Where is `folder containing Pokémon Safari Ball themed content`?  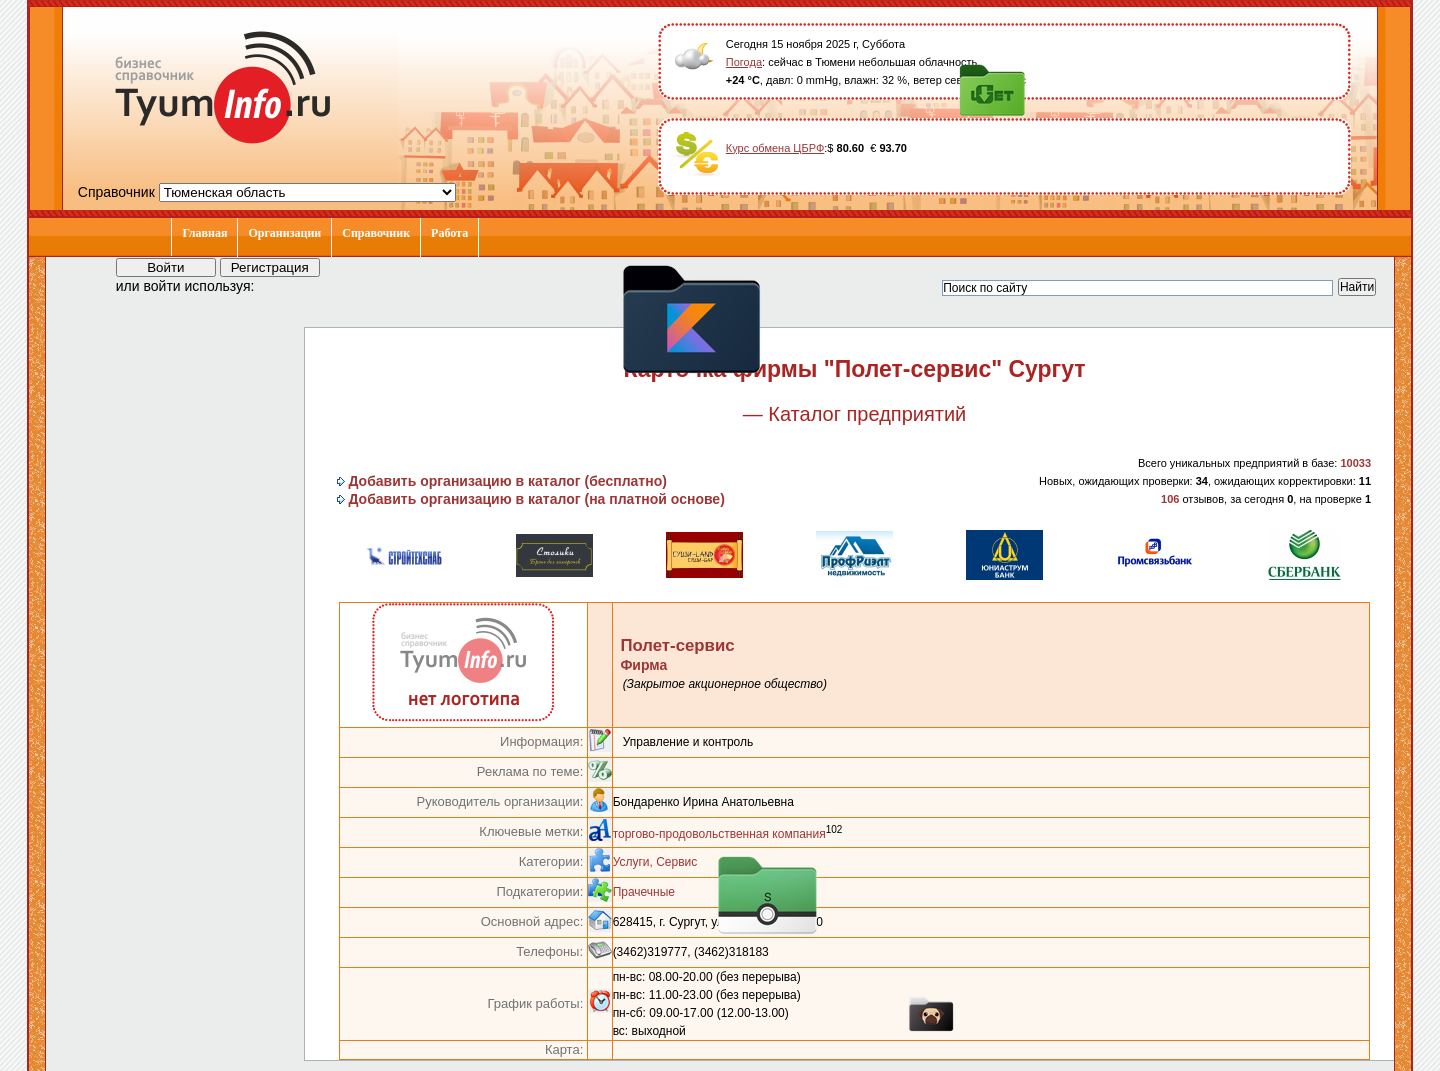 folder containing Pokémon Safari Ball themed content is located at coordinates (767, 898).